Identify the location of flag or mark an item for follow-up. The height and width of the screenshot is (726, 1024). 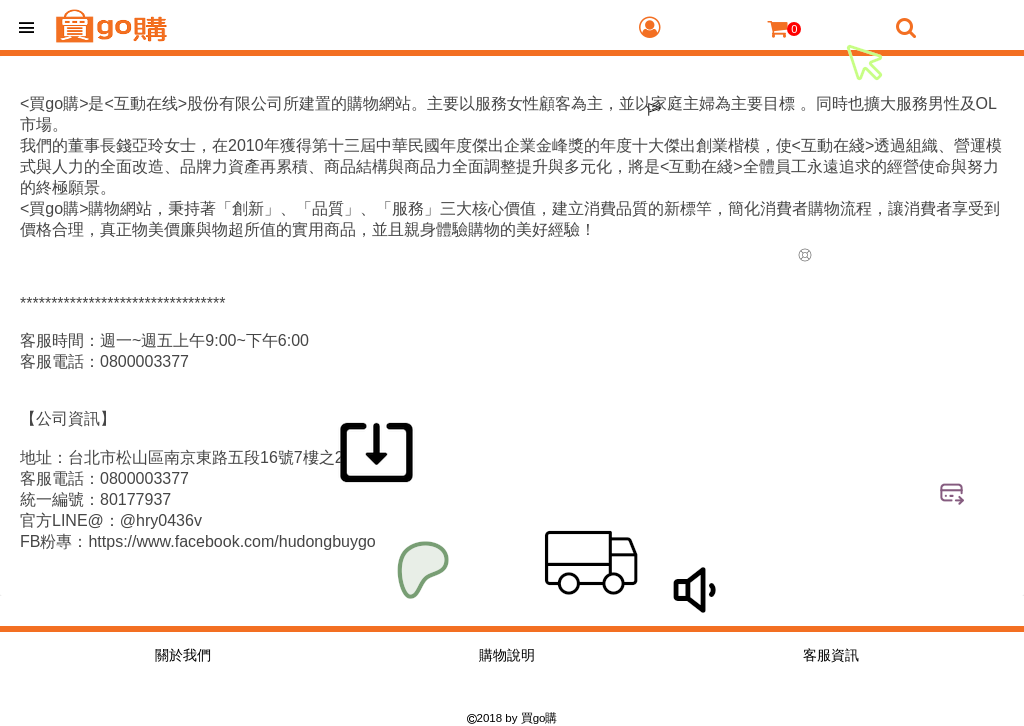
(653, 109).